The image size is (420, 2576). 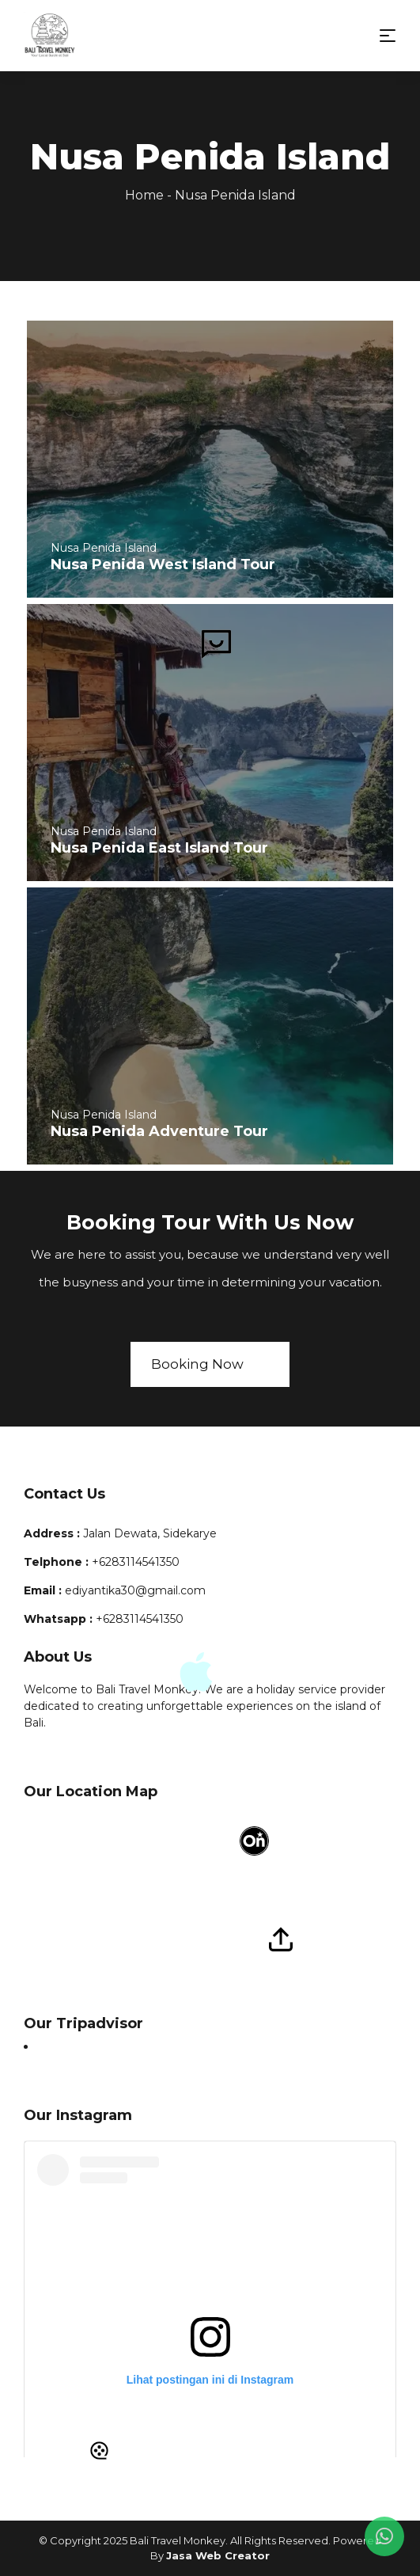 I want to click on Apple company logo, so click(x=197, y=1672).